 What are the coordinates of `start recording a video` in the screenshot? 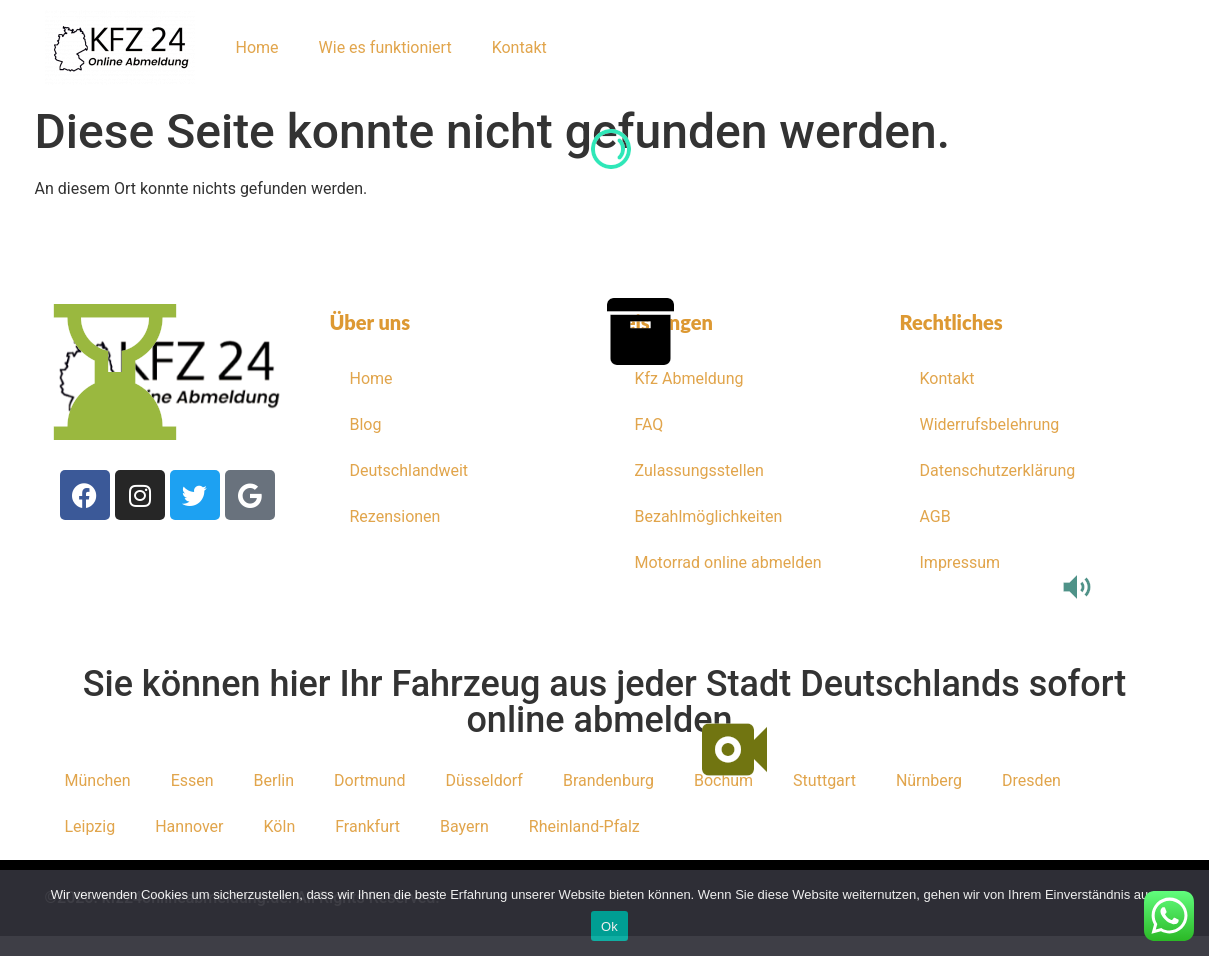 It's located at (734, 749).